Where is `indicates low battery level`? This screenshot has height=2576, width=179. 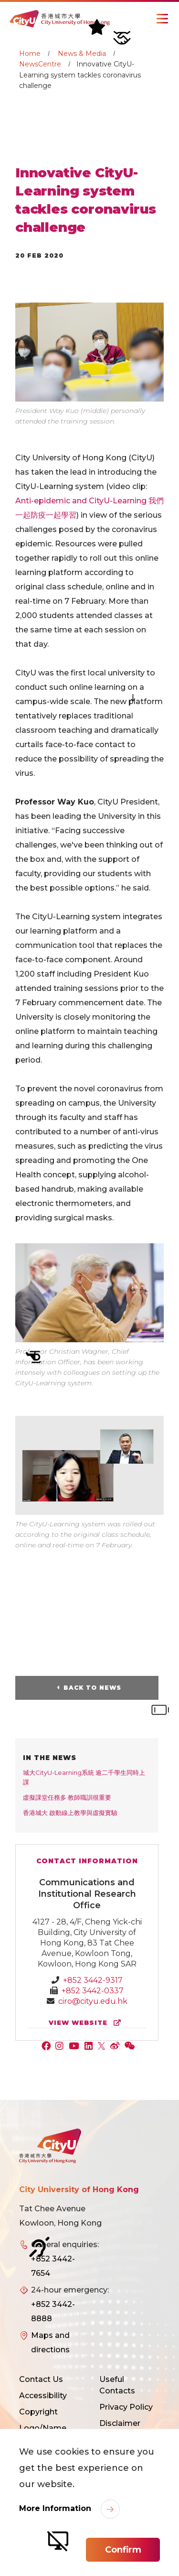 indicates low battery level is located at coordinates (160, 1710).